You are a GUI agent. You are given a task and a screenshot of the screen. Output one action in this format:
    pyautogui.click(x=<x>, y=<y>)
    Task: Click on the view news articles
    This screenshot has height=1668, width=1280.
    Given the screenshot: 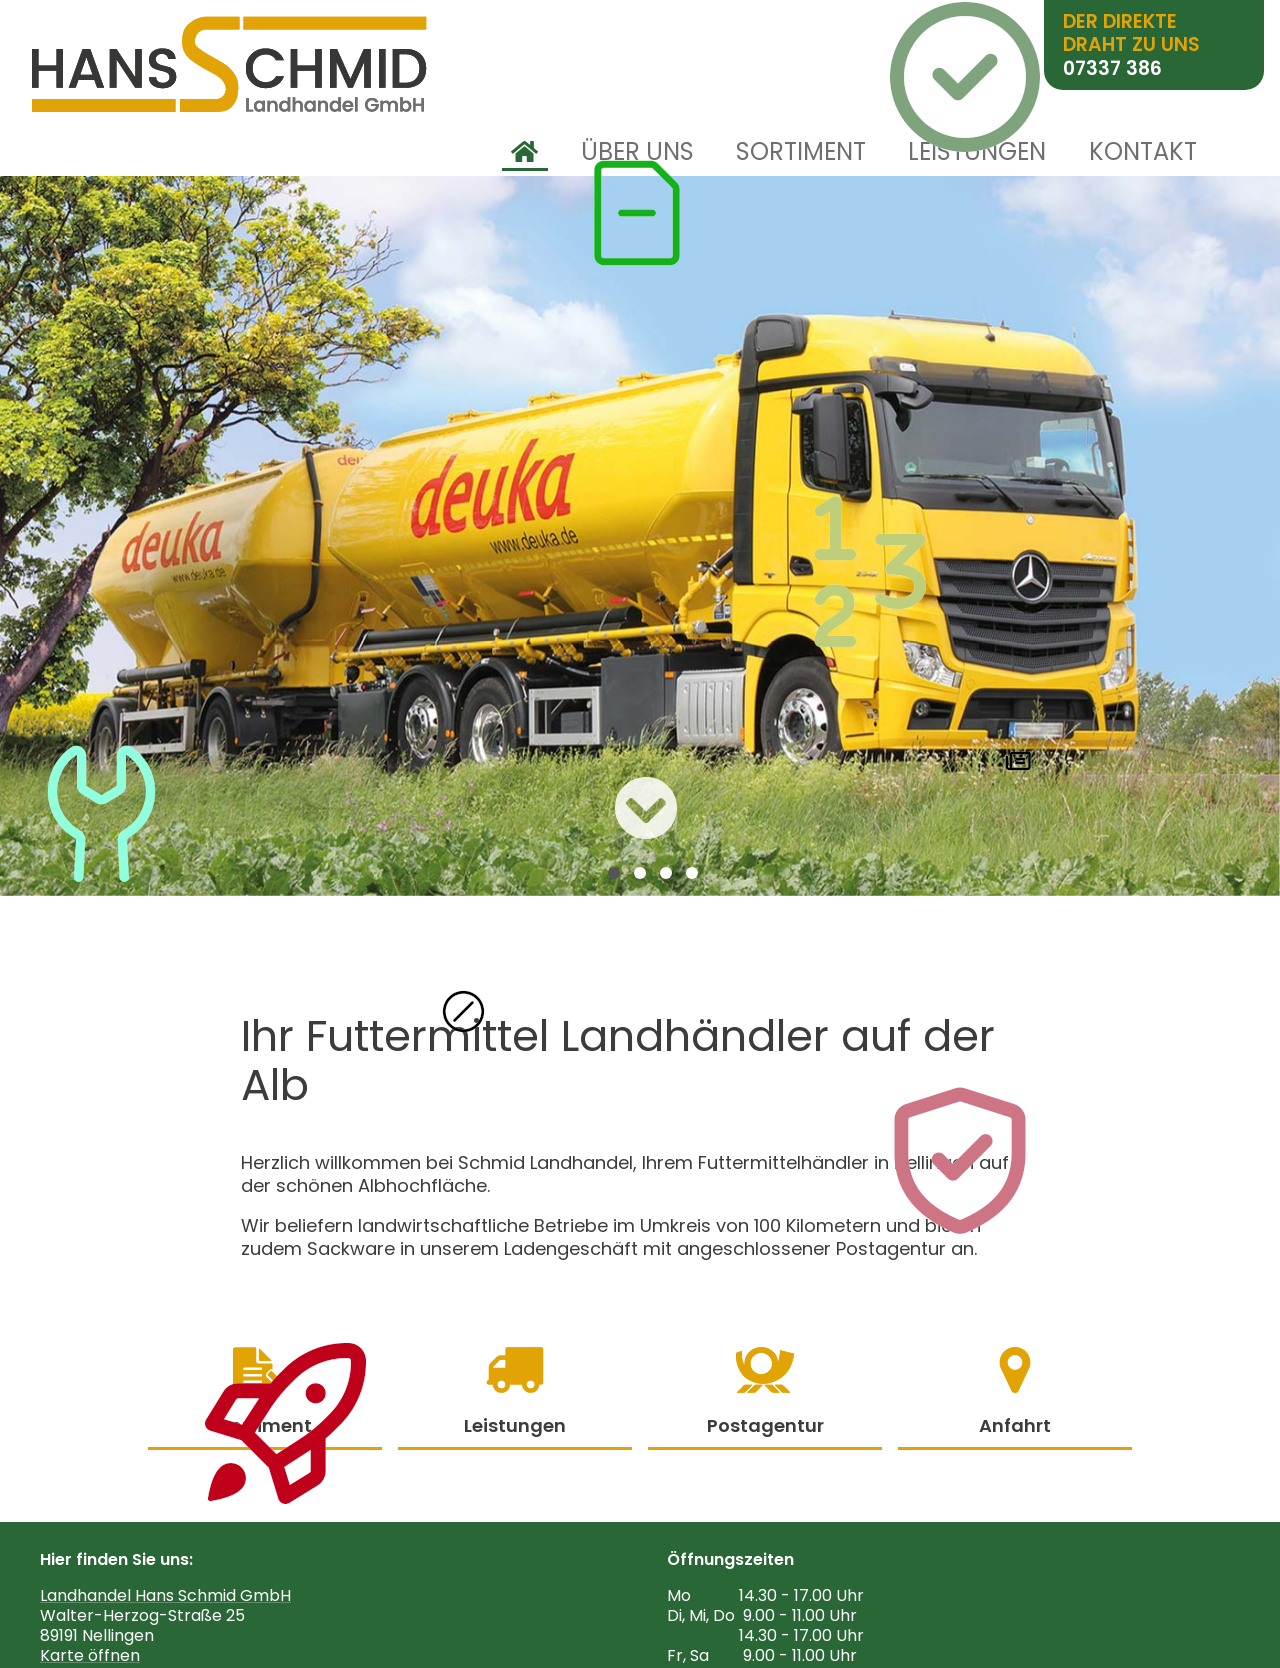 What is the action you would take?
    pyautogui.click(x=1019, y=761)
    